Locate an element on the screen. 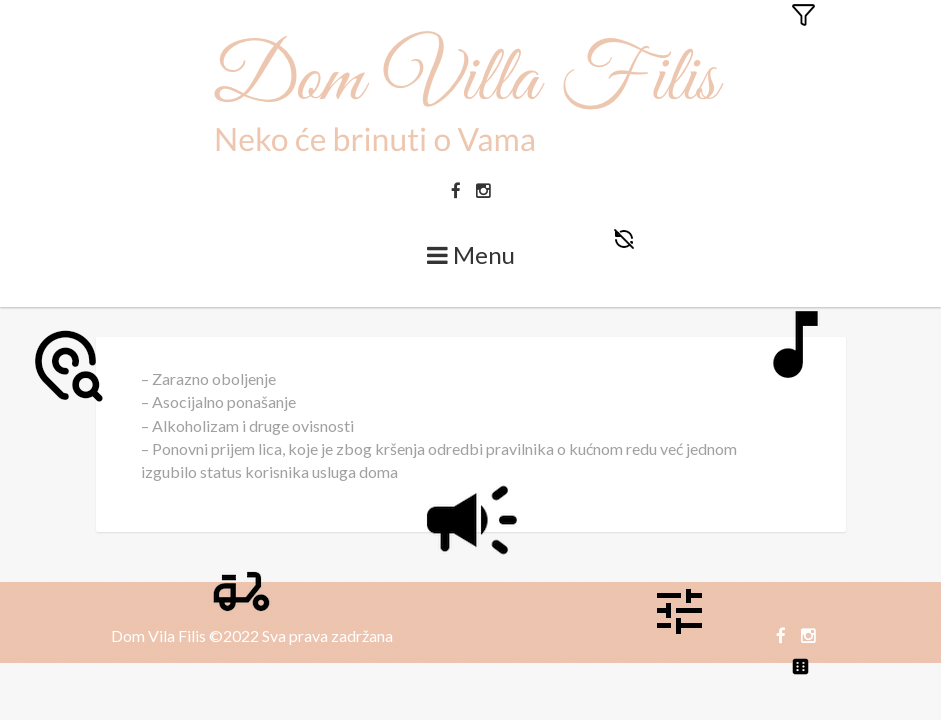  adjust settings or preferences is located at coordinates (679, 611).